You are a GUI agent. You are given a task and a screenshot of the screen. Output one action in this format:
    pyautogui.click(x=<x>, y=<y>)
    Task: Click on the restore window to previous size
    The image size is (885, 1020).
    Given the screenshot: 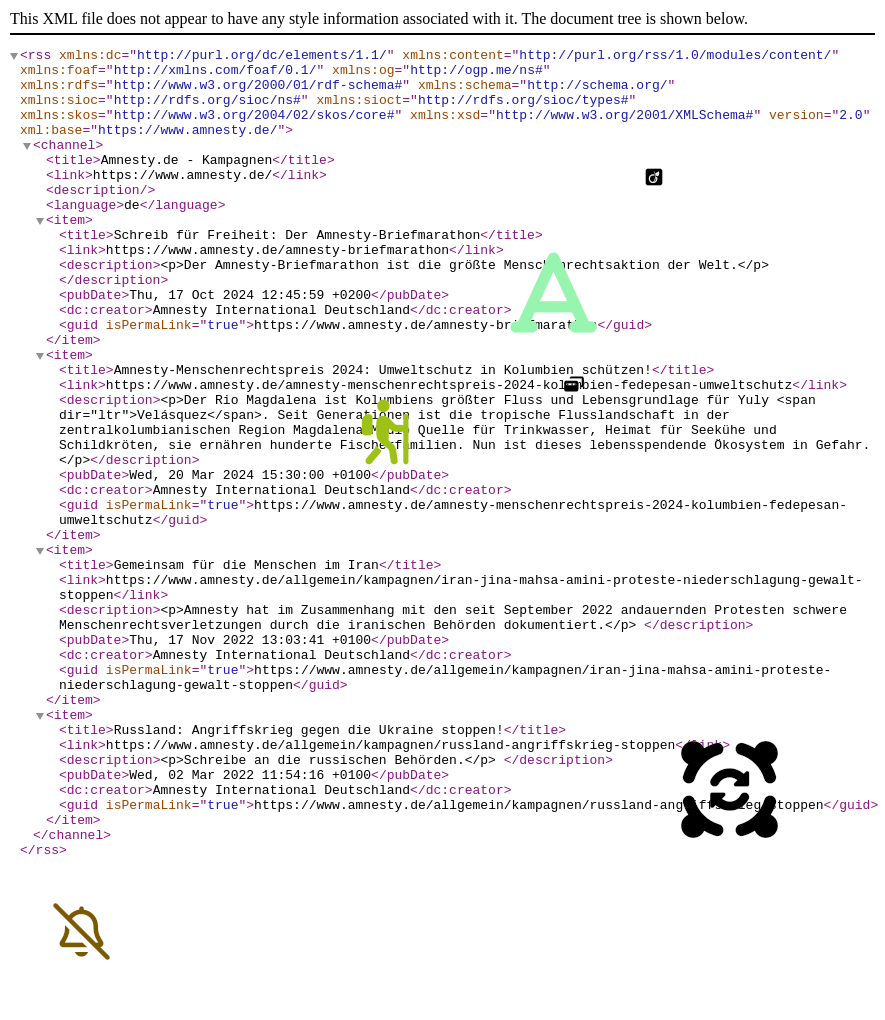 What is the action you would take?
    pyautogui.click(x=574, y=384)
    